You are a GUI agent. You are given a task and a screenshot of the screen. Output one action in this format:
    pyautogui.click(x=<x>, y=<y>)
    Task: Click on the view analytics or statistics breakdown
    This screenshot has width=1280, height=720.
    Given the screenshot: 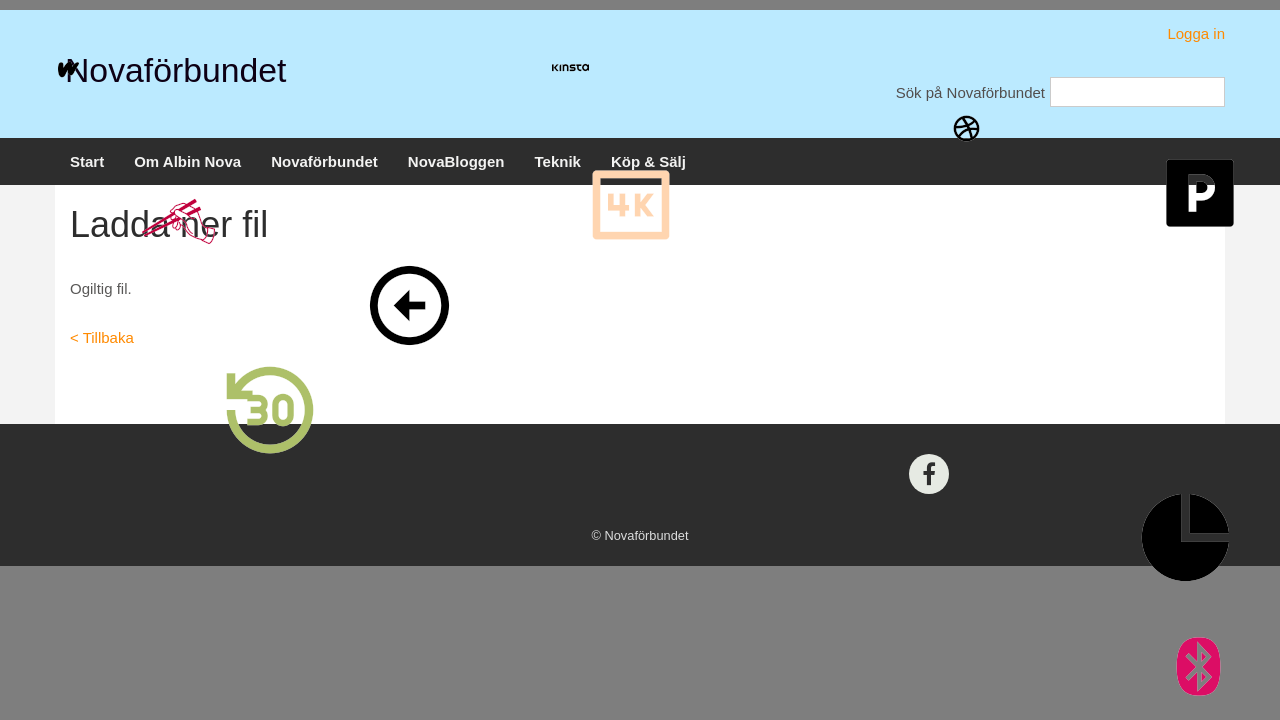 What is the action you would take?
    pyautogui.click(x=1185, y=537)
    